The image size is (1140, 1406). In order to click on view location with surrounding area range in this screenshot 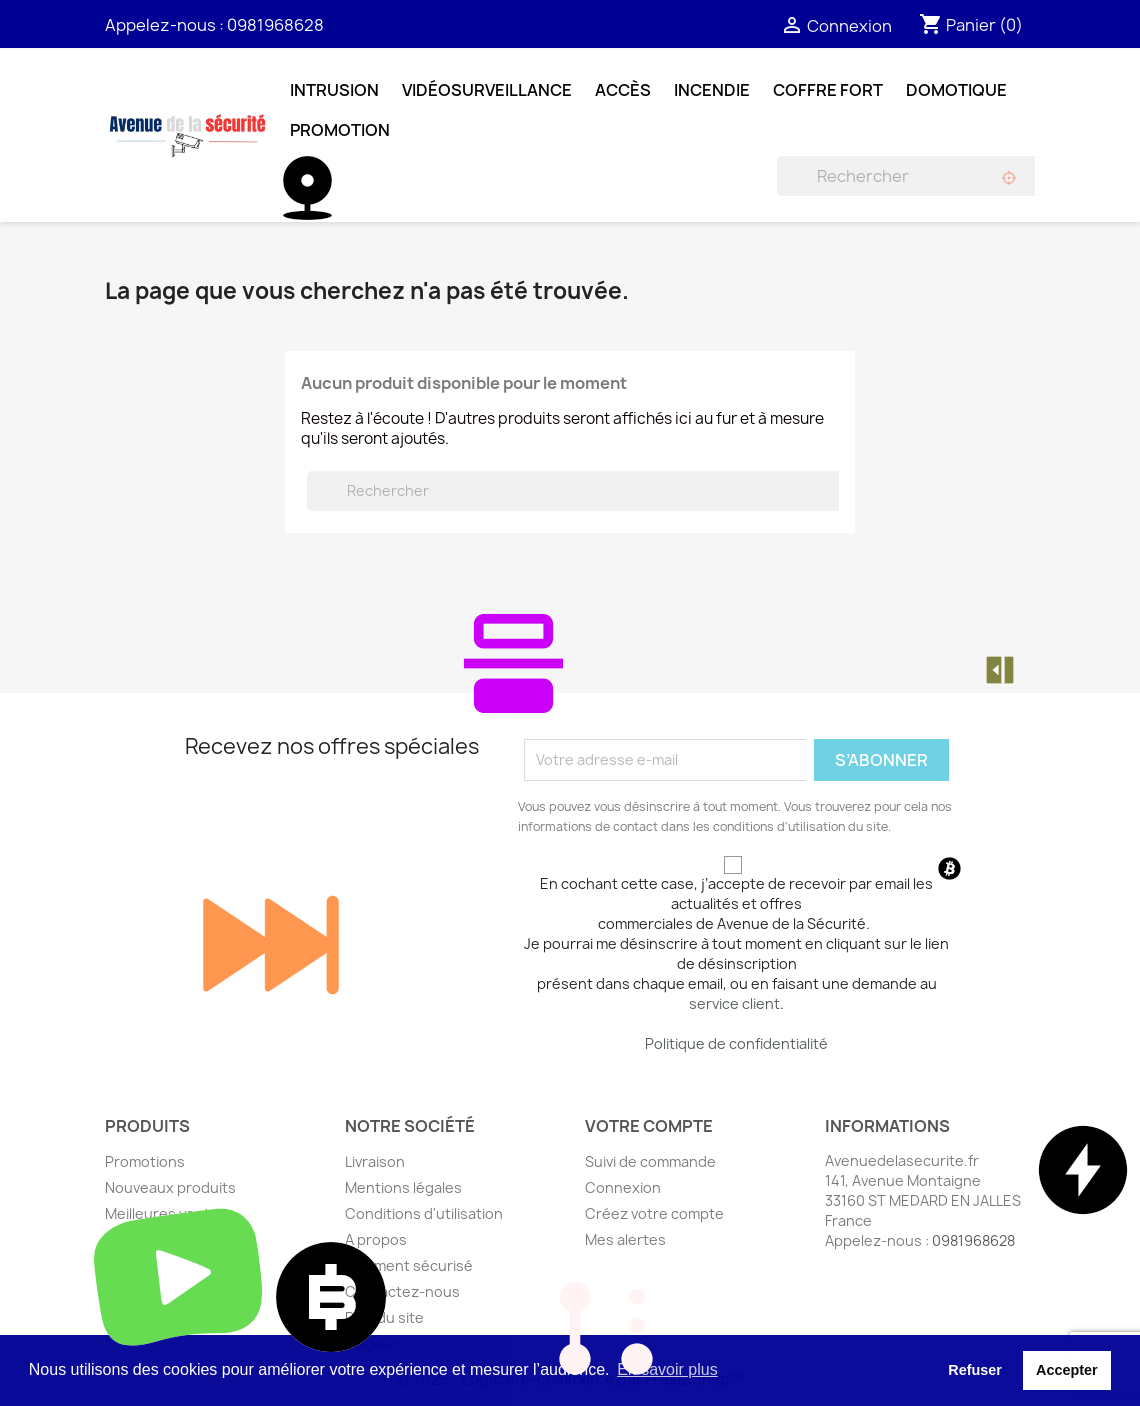, I will do `click(307, 186)`.